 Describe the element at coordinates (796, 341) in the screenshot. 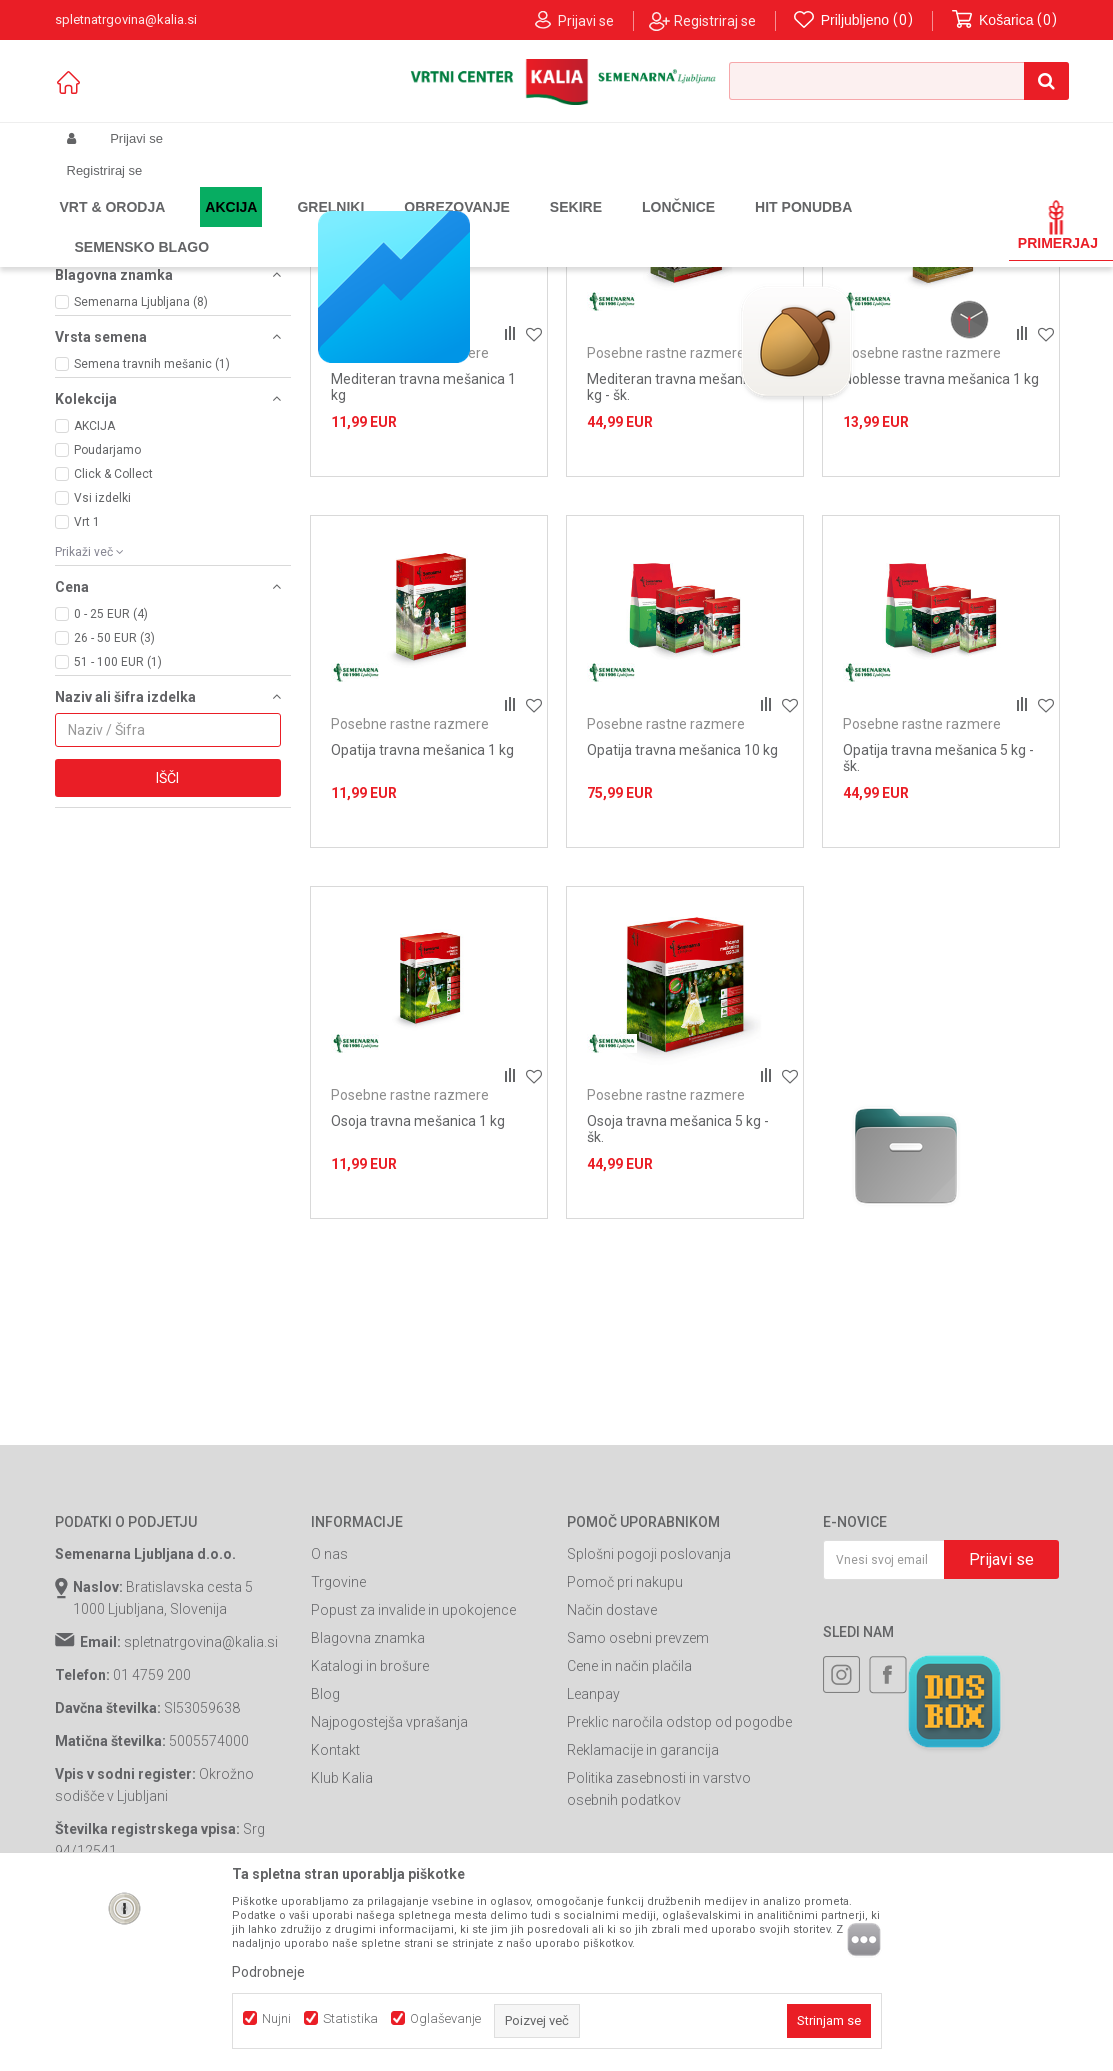

I see `open nutstore cloud storage app` at that location.